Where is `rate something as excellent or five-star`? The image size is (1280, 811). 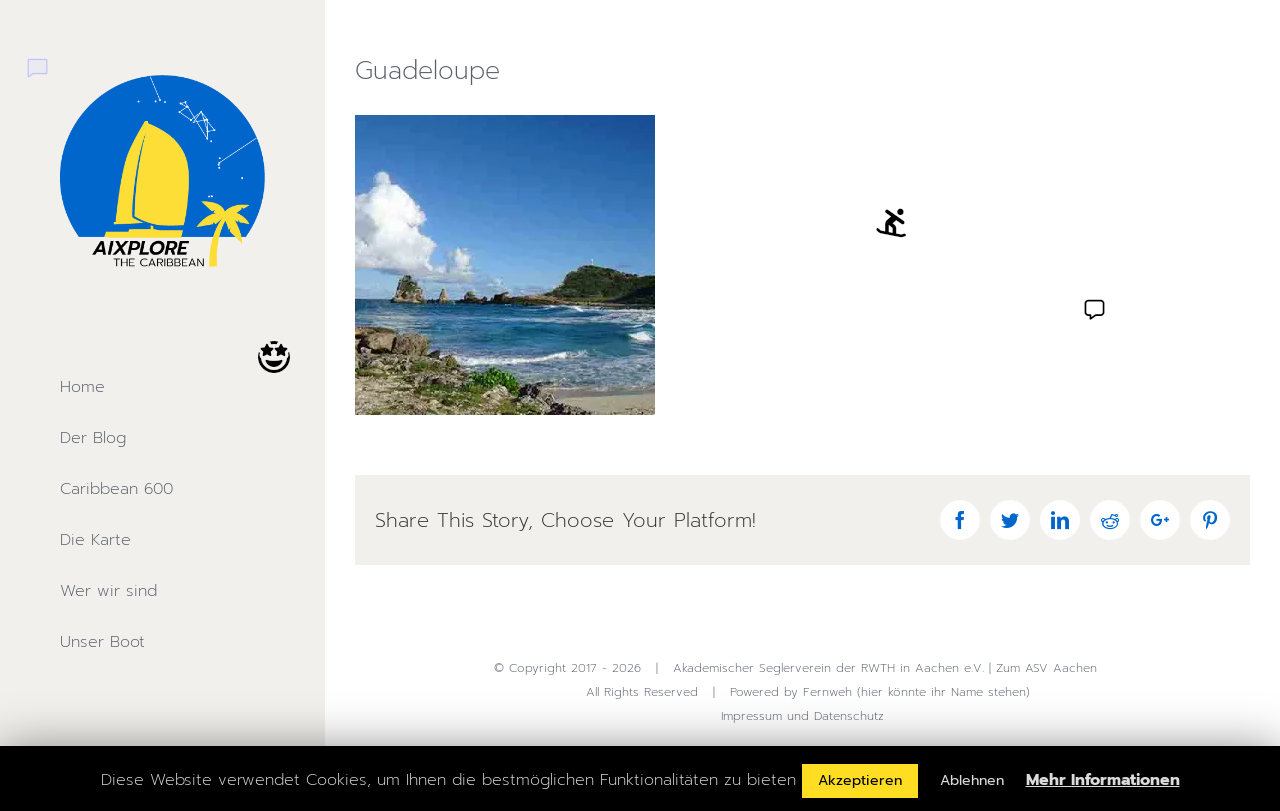 rate something as excellent or five-star is located at coordinates (274, 357).